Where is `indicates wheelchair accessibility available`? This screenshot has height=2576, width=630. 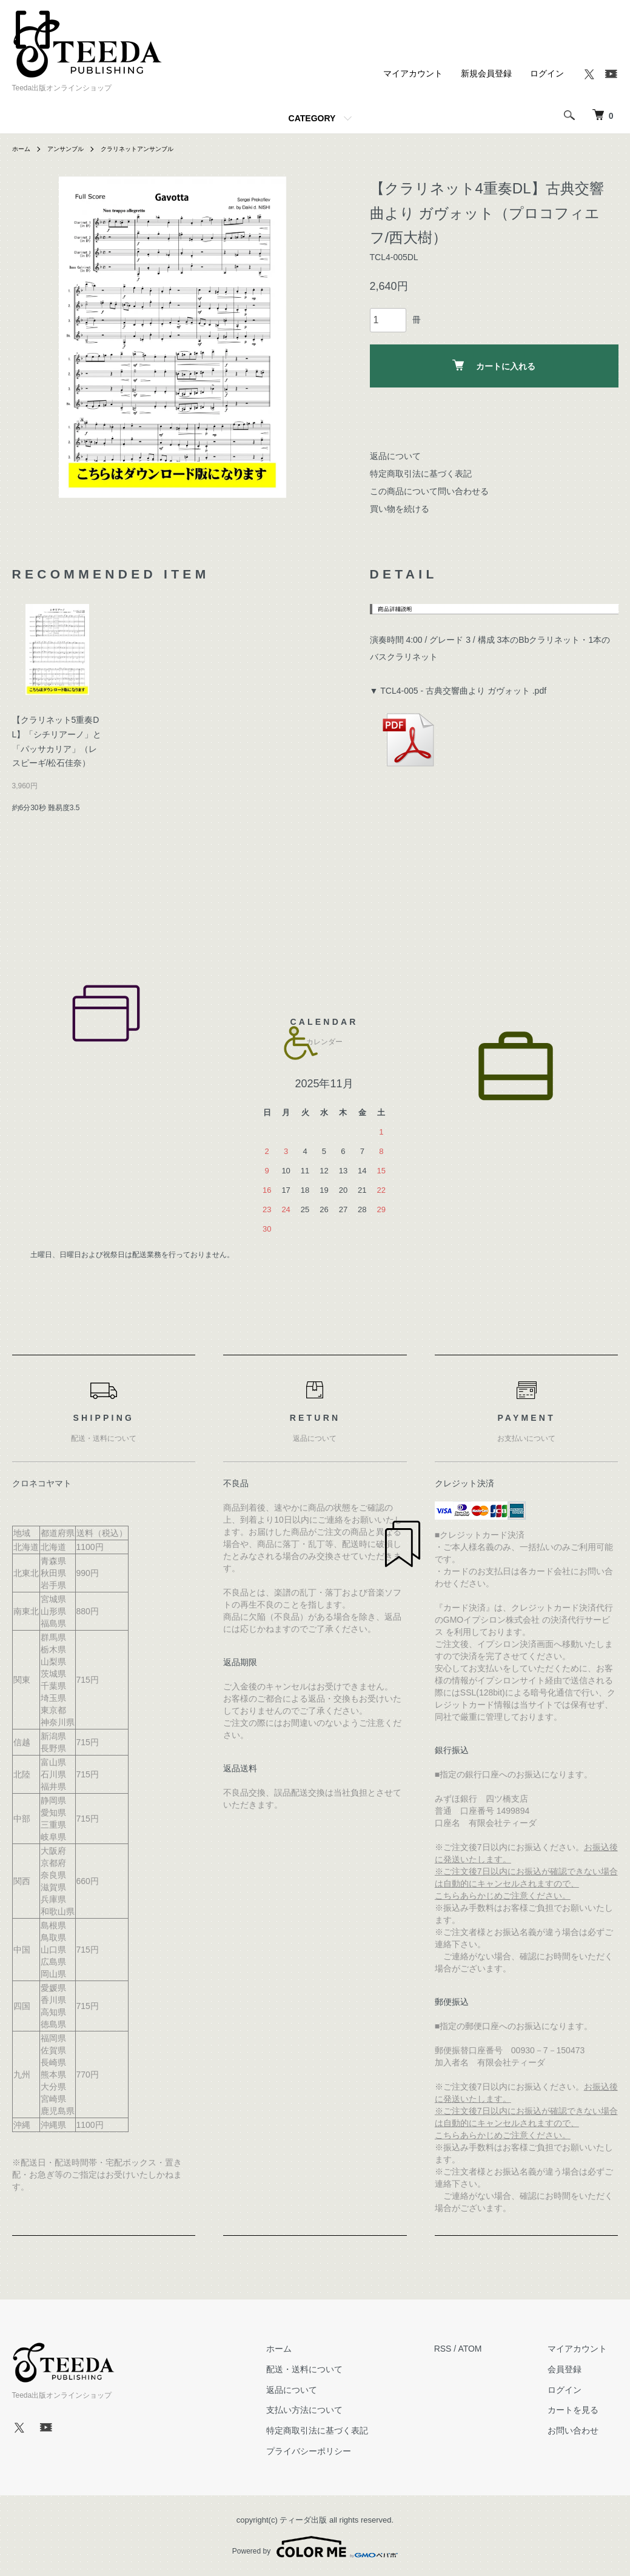
indicates wheelchair accessibility available is located at coordinates (298, 1044).